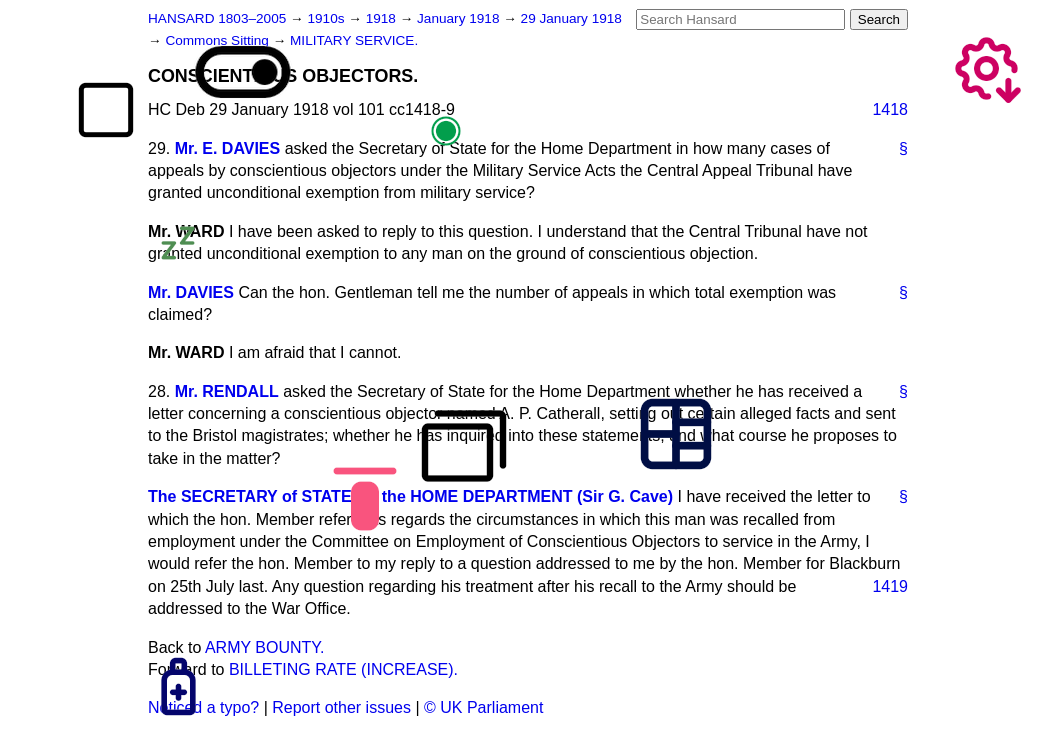  I want to click on switch to split board layout view, so click(676, 434).